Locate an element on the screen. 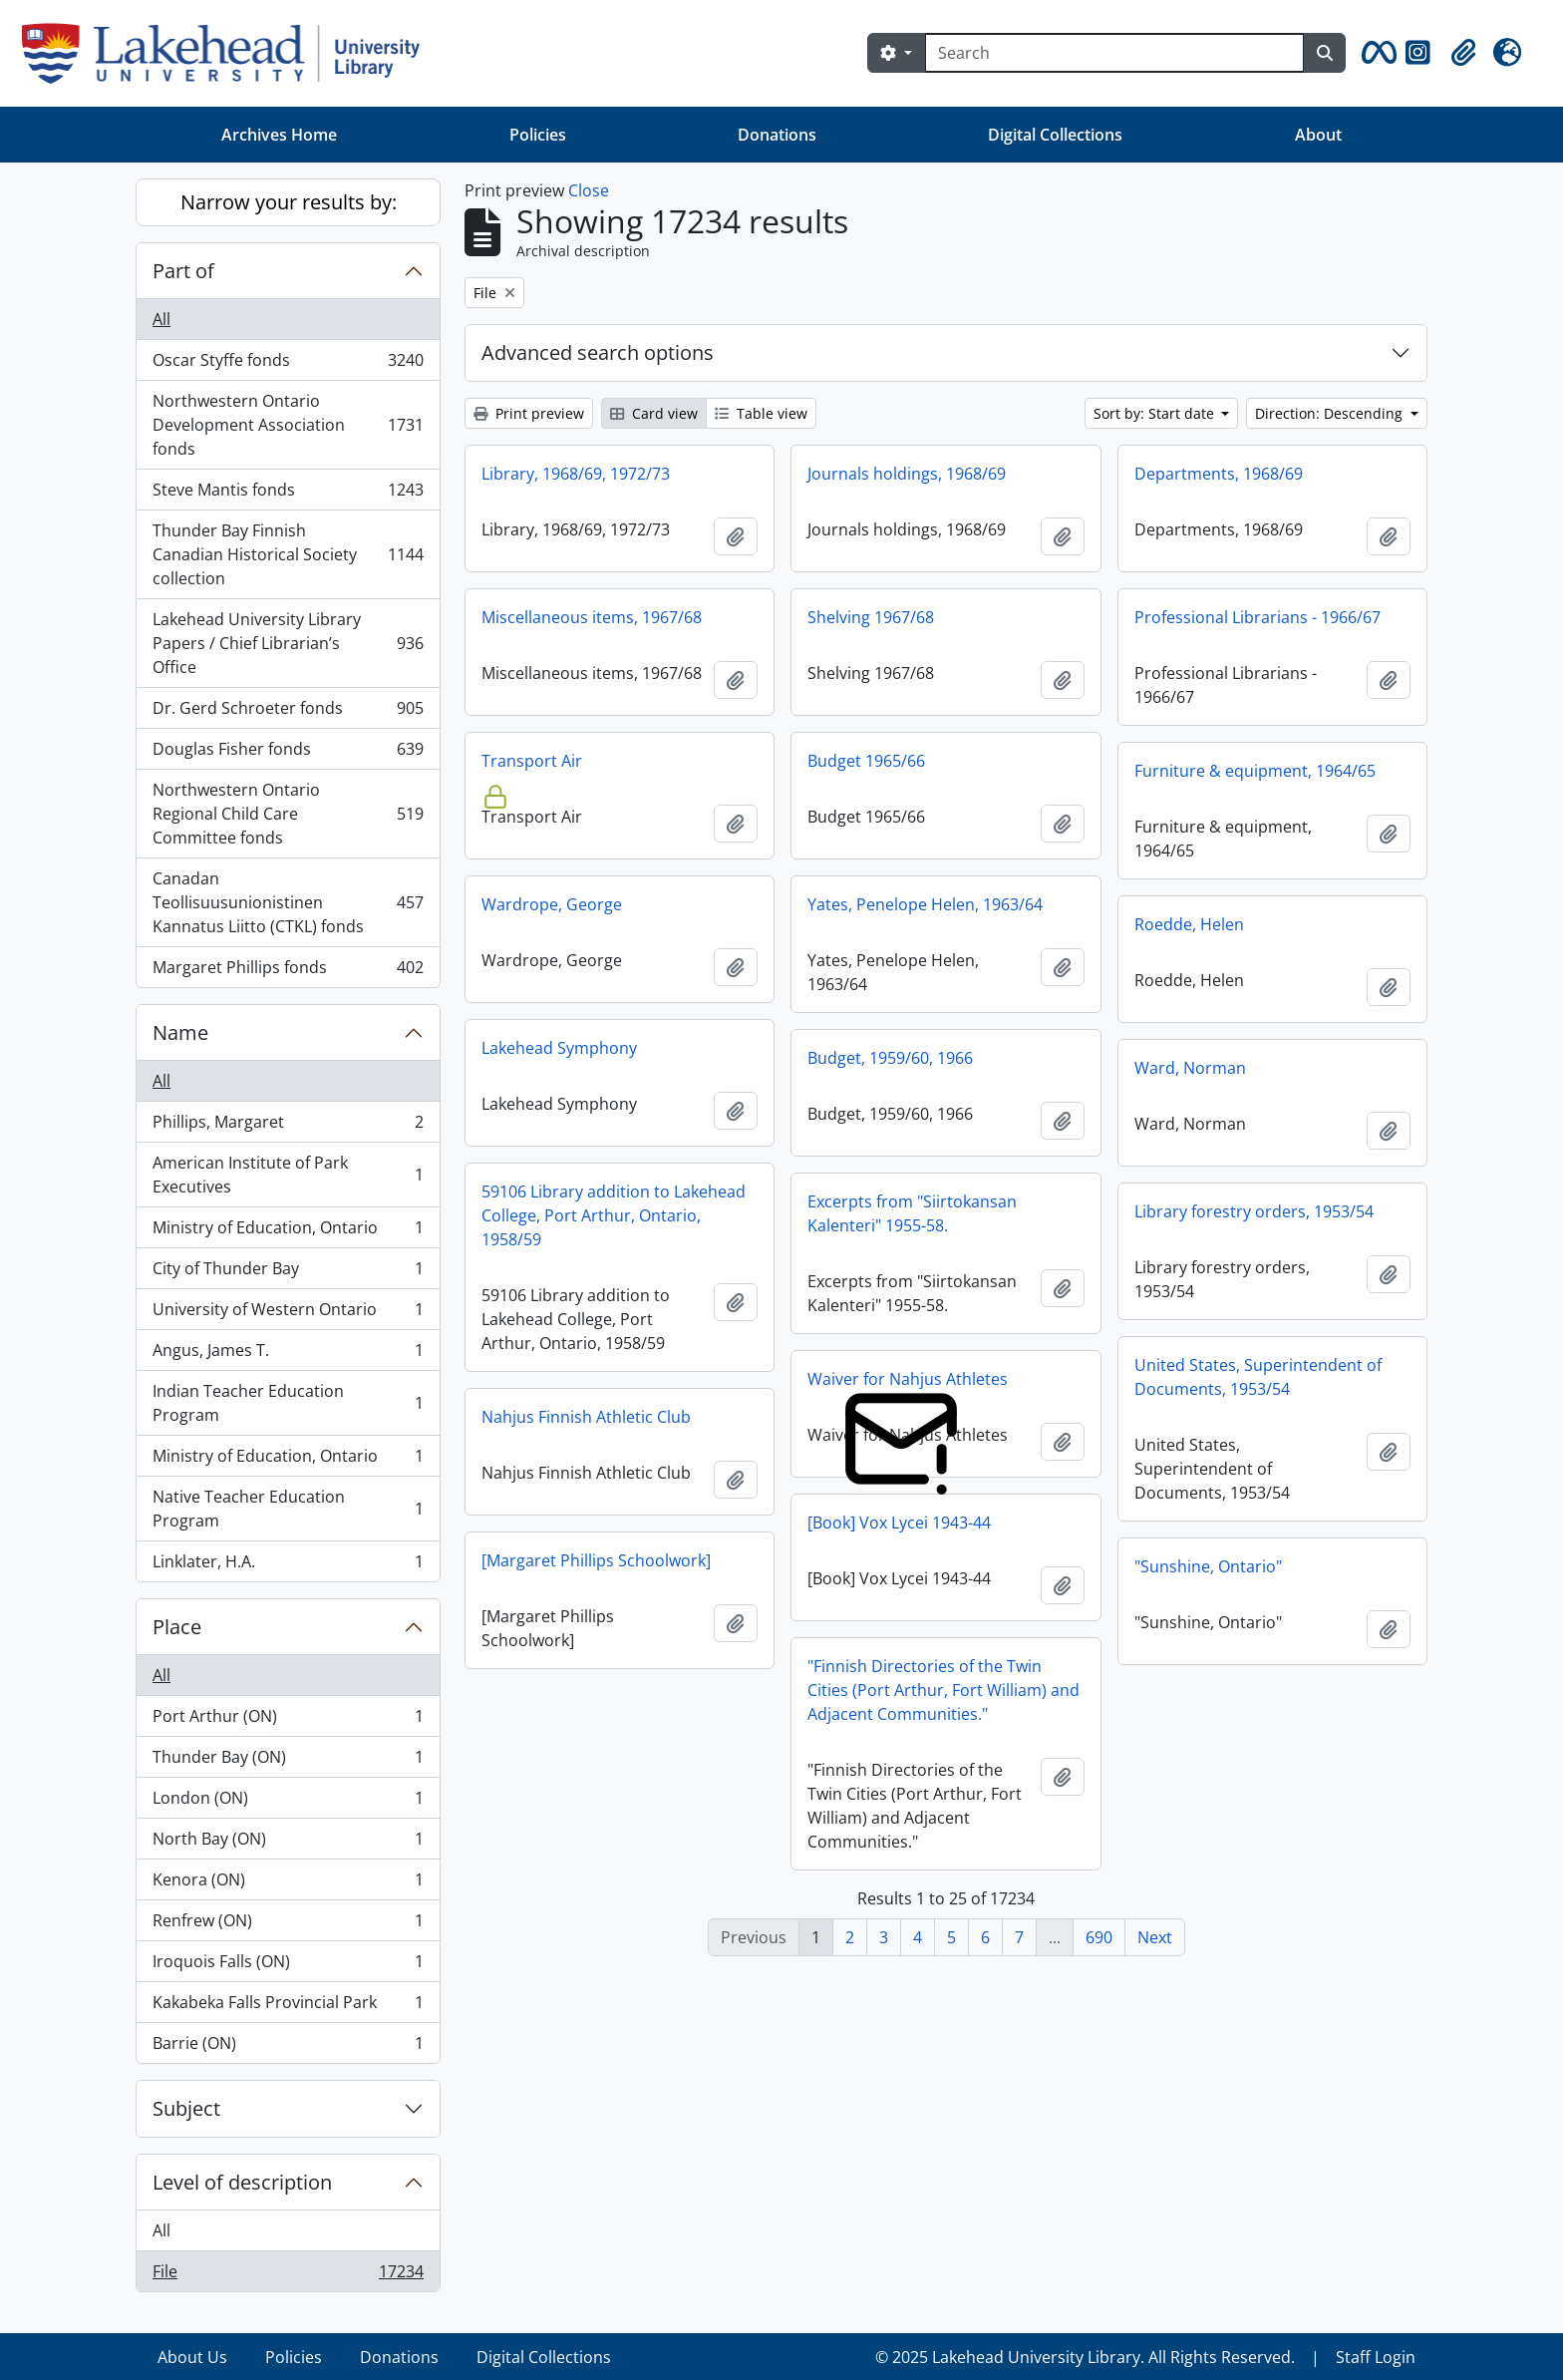 This screenshot has width=1563, height=2380. indicates a problem with an email or message is located at coordinates (901, 1439).